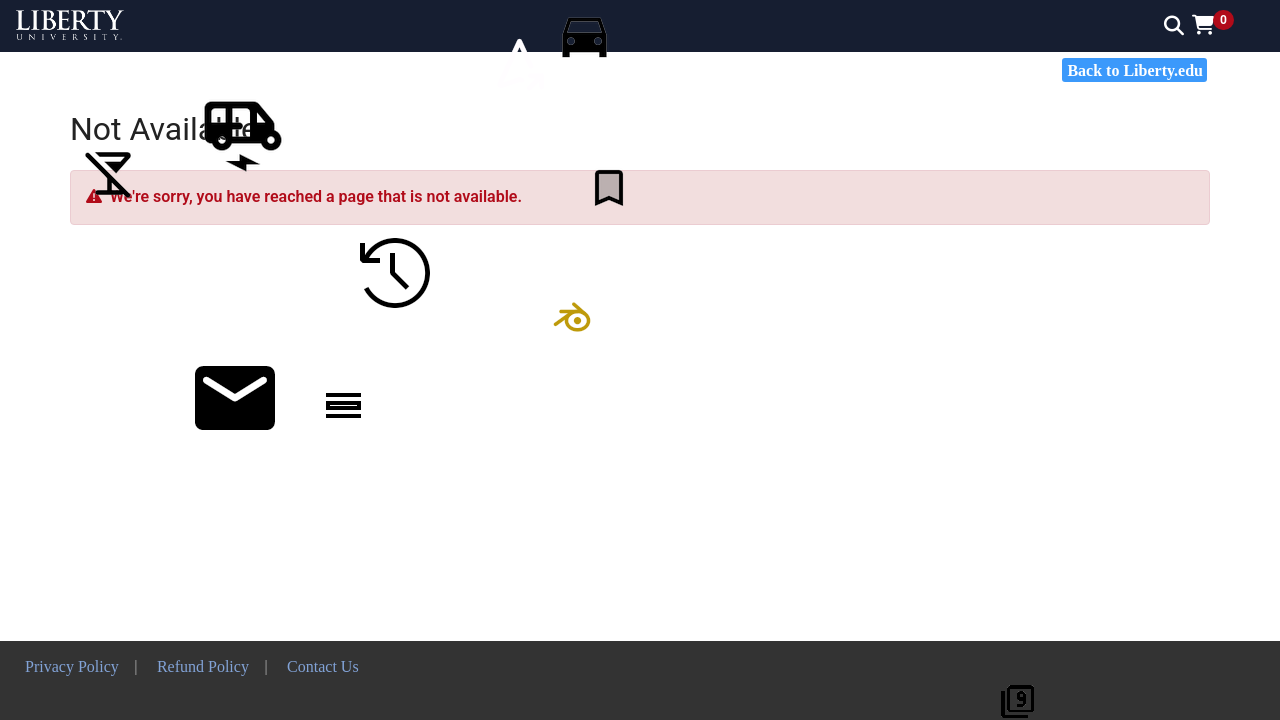 This screenshot has height=720, width=1280. Describe the element at coordinates (109, 173) in the screenshot. I see `indicates an alcohol-free zone or no drinks allowed` at that location.